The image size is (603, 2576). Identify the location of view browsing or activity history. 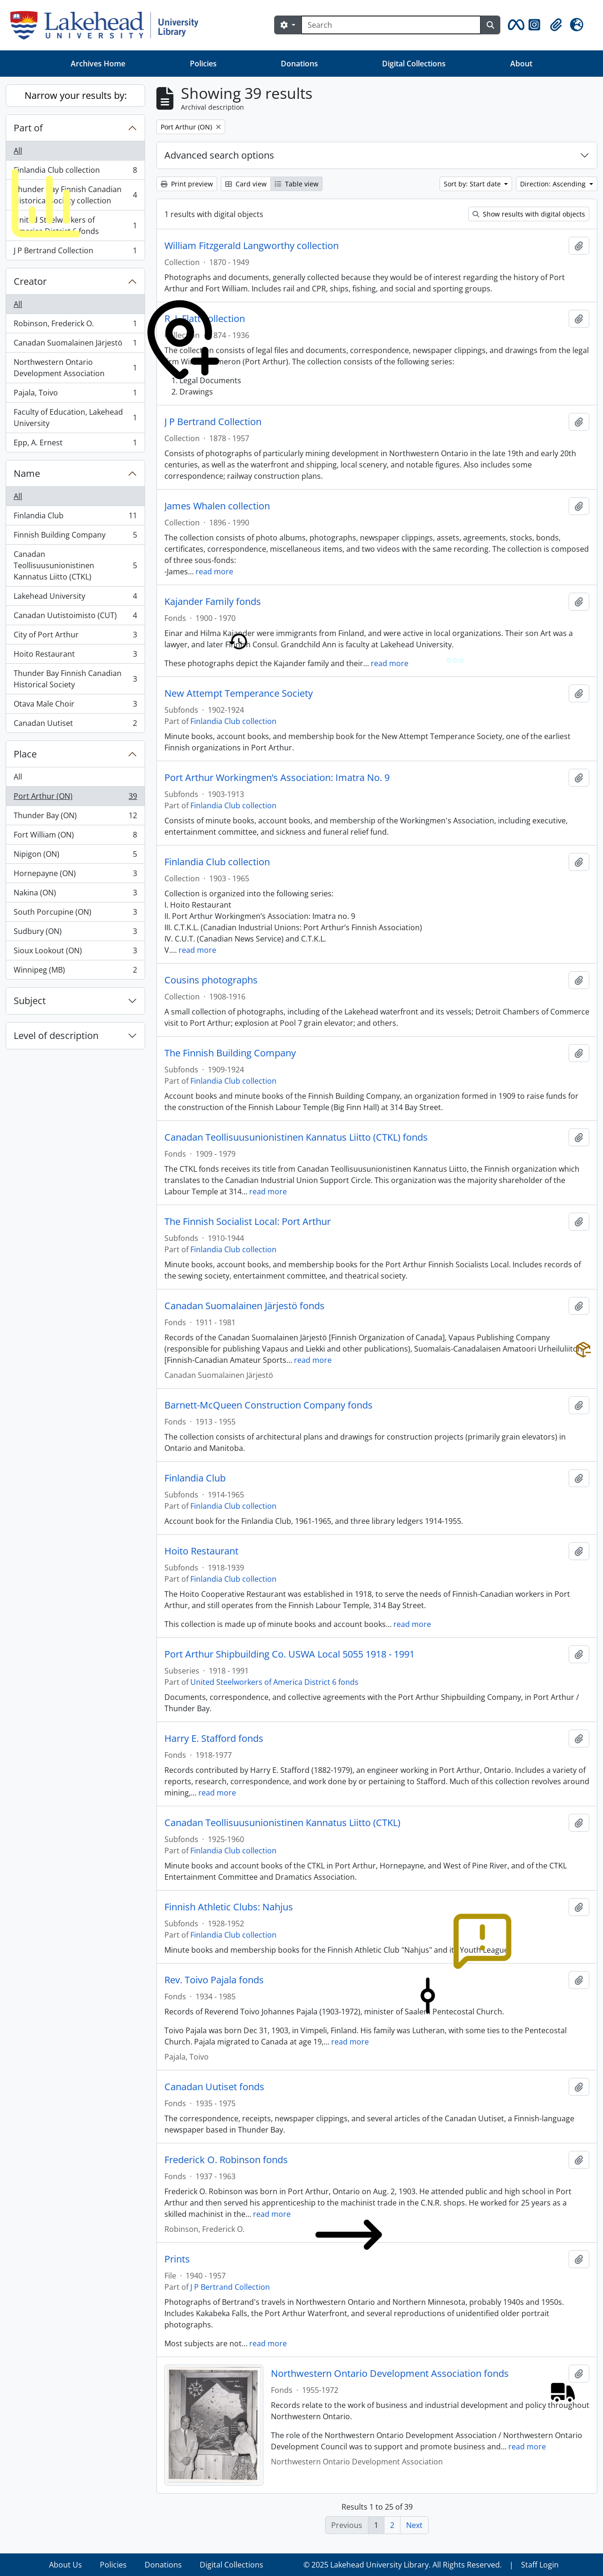
(238, 641).